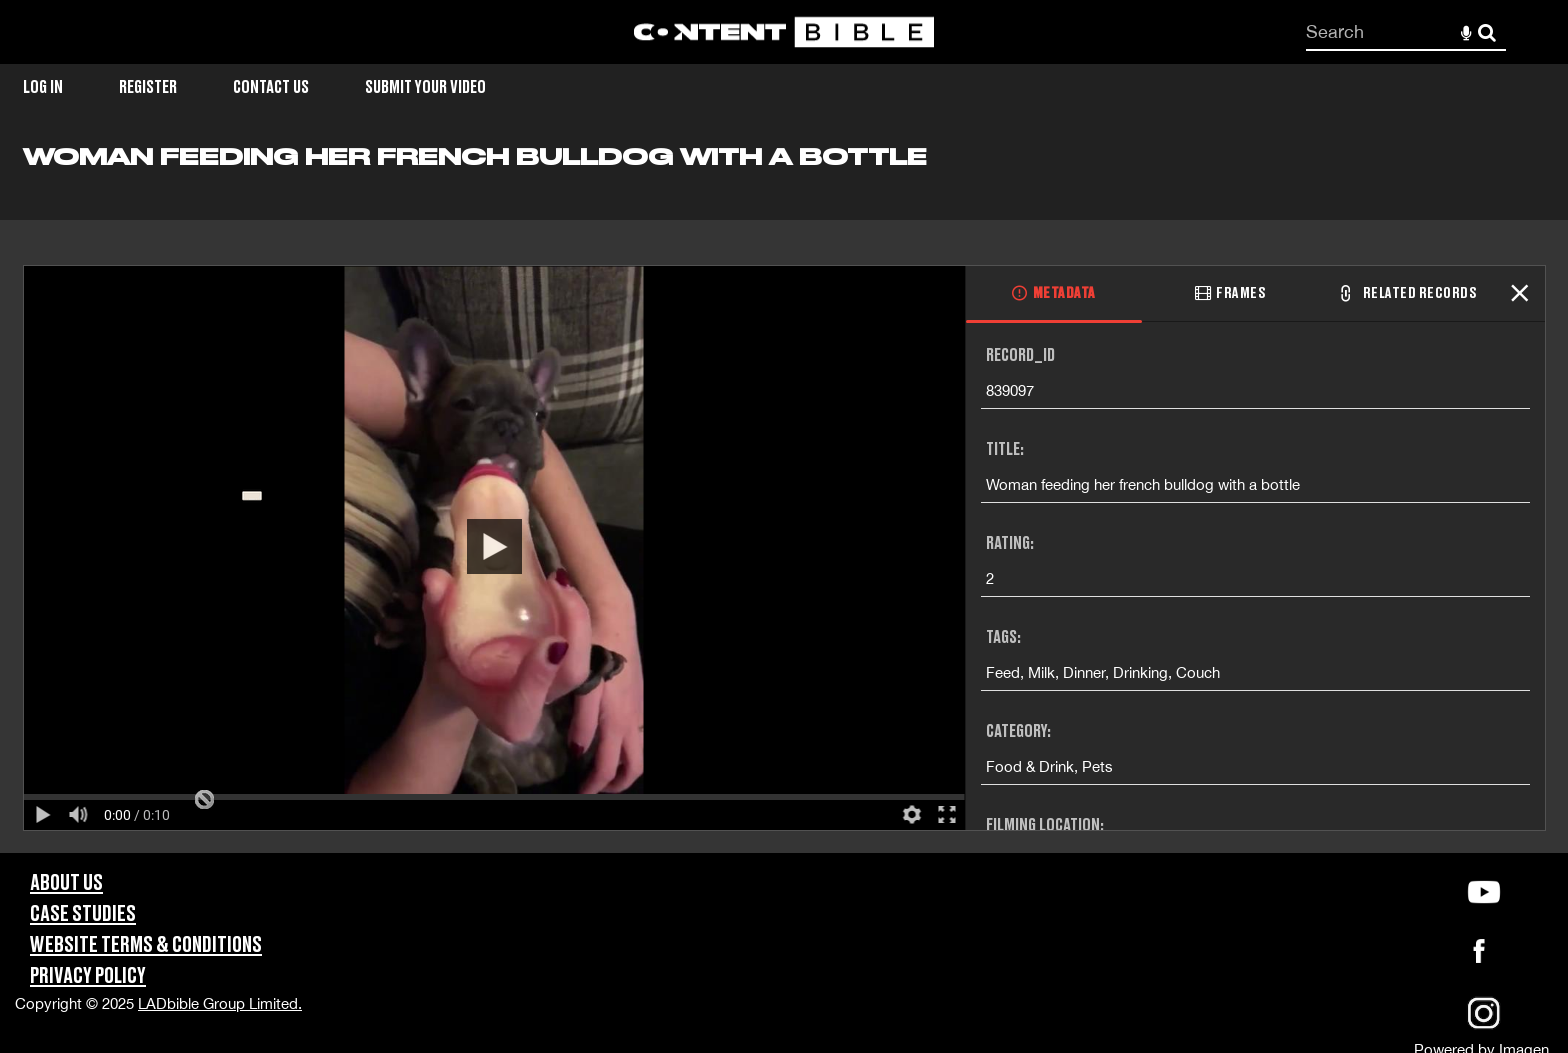  What do you see at coordinates (252, 496) in the screenshot?
I see `bluetooth keyboard connected` at bounding box center [252, 496].